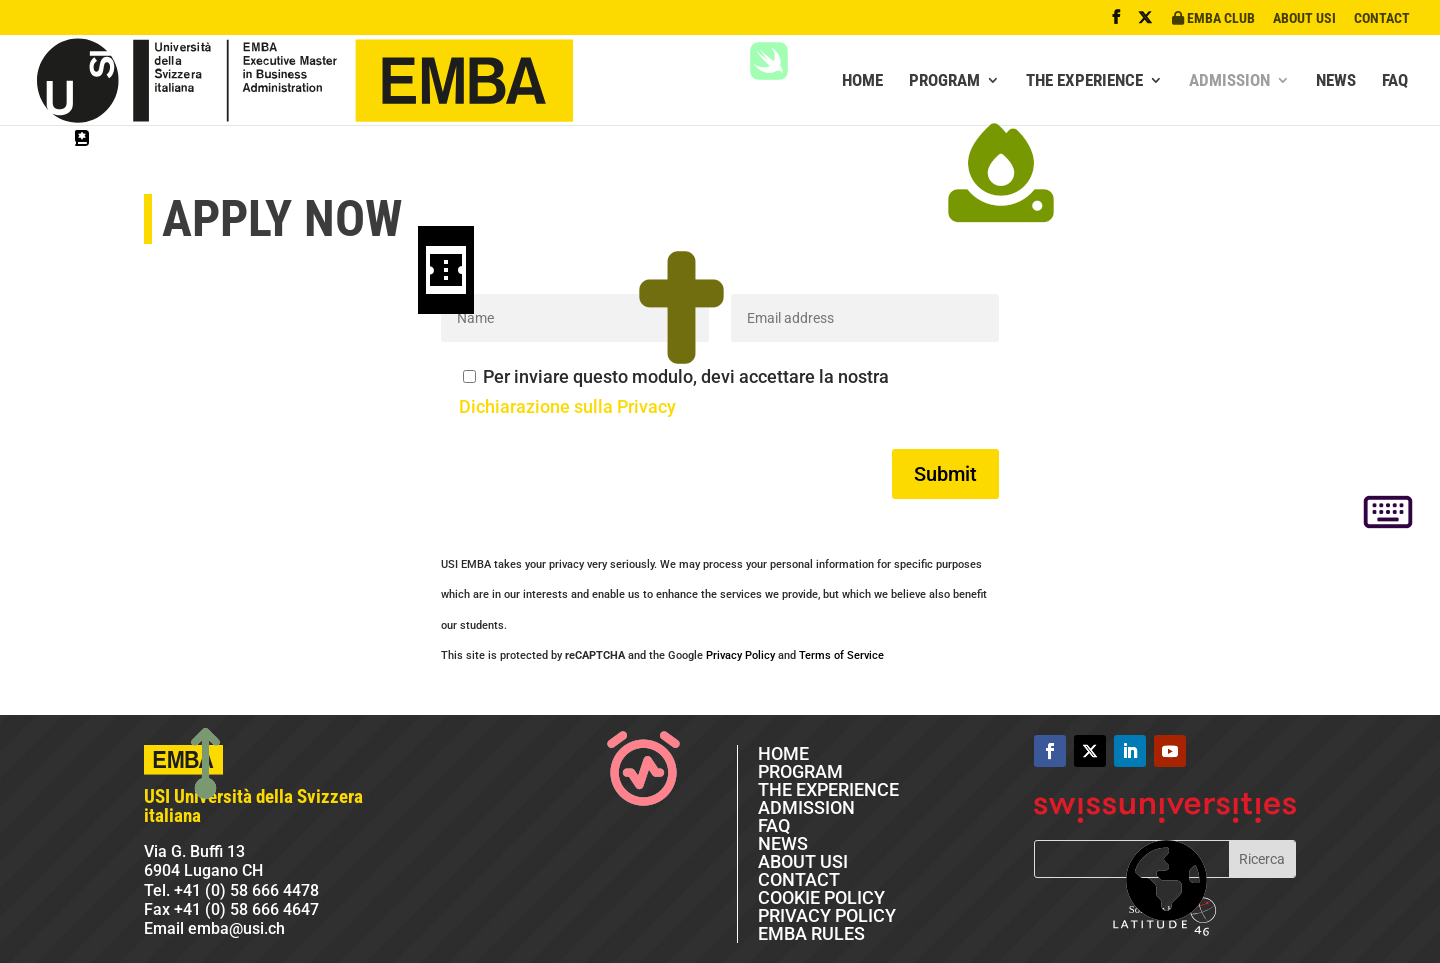  Describe the element at coordinates (82, 138) in the screenshot. I see `access Jewish religious texts` at that location.